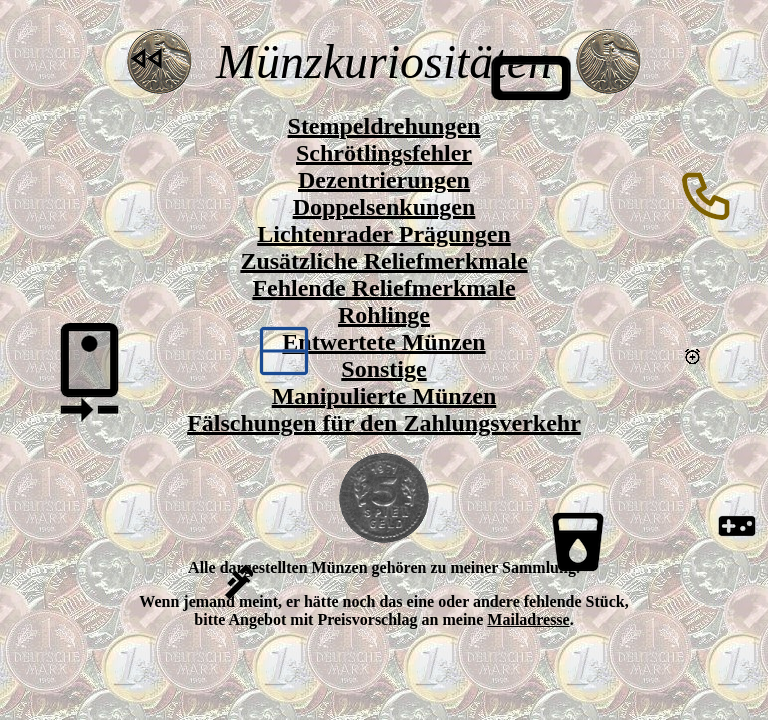 The width and height of the screenshot is (768, 720). What do you see at coordinates (239, 582) in the screenshot?
I see `access plumbing services or repairs` at bounding box center [239, 582].